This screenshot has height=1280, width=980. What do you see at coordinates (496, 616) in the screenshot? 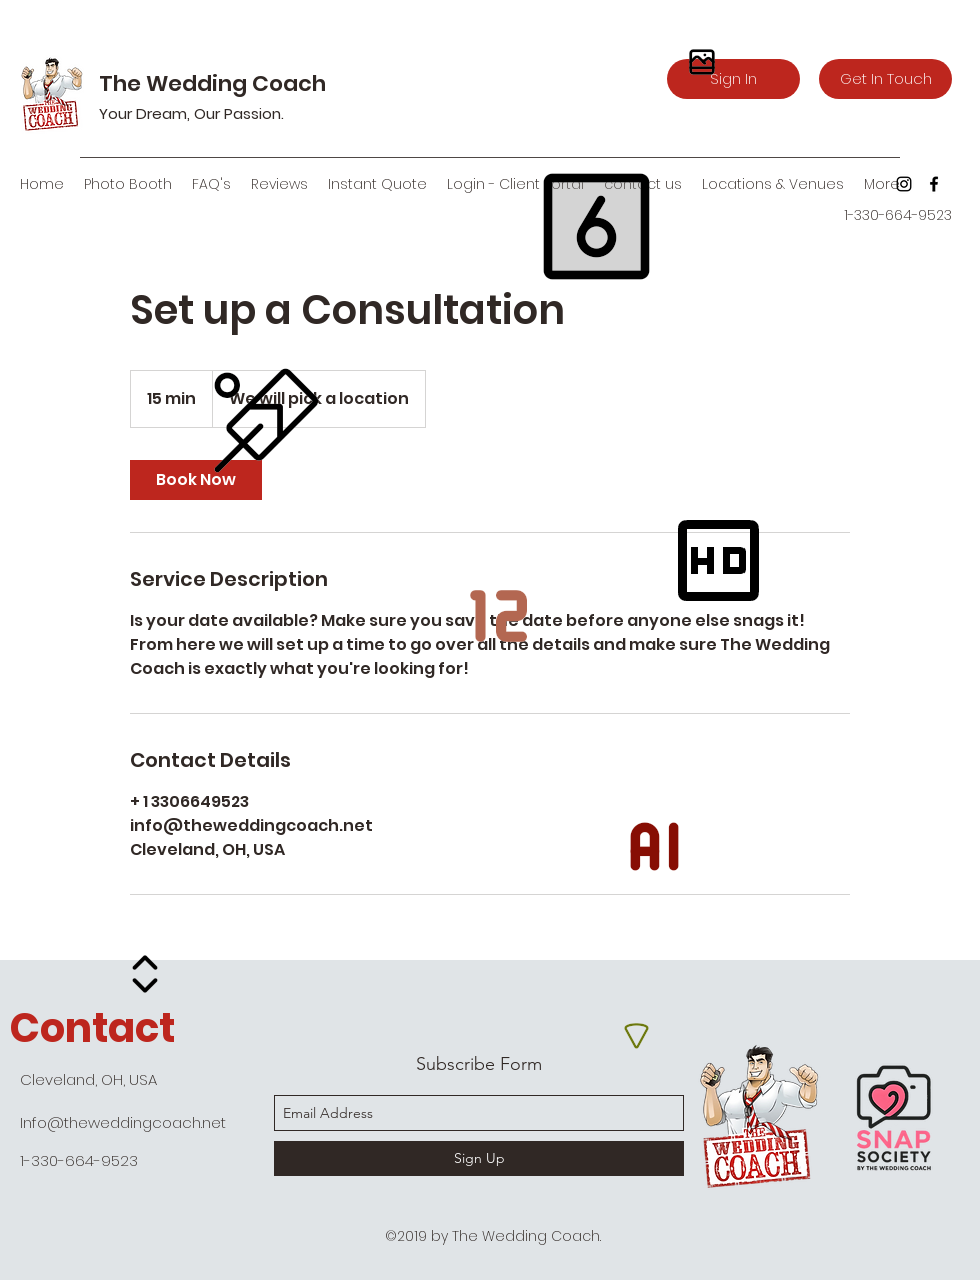
I see `indicates item count or quantity of 12` at bounding box center [496, 616].